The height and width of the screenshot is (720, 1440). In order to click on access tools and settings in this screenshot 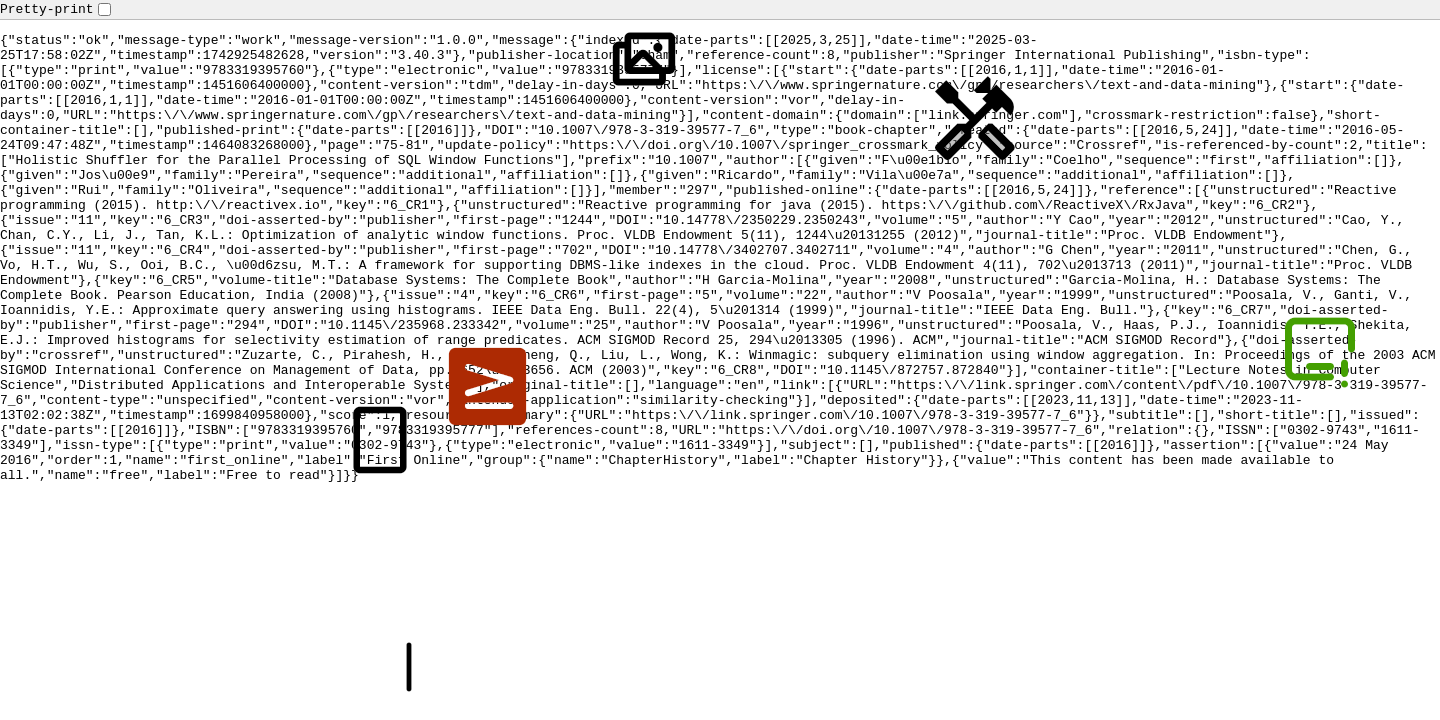, I will do `click(975, 120)`.